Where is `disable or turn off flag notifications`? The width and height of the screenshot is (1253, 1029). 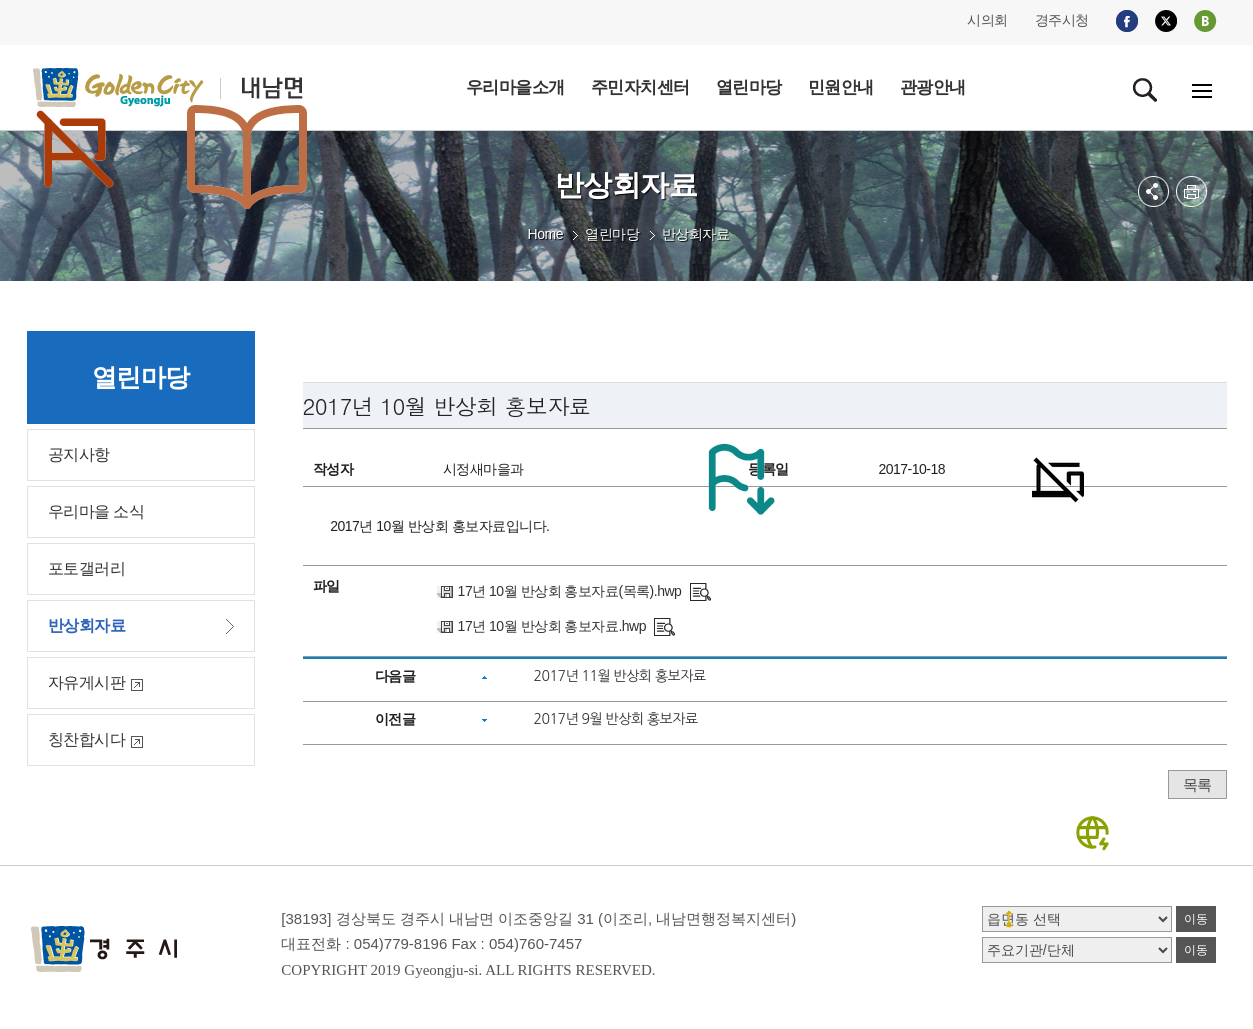 disable or turn off flag notifications is located at coordinates (75, 149).